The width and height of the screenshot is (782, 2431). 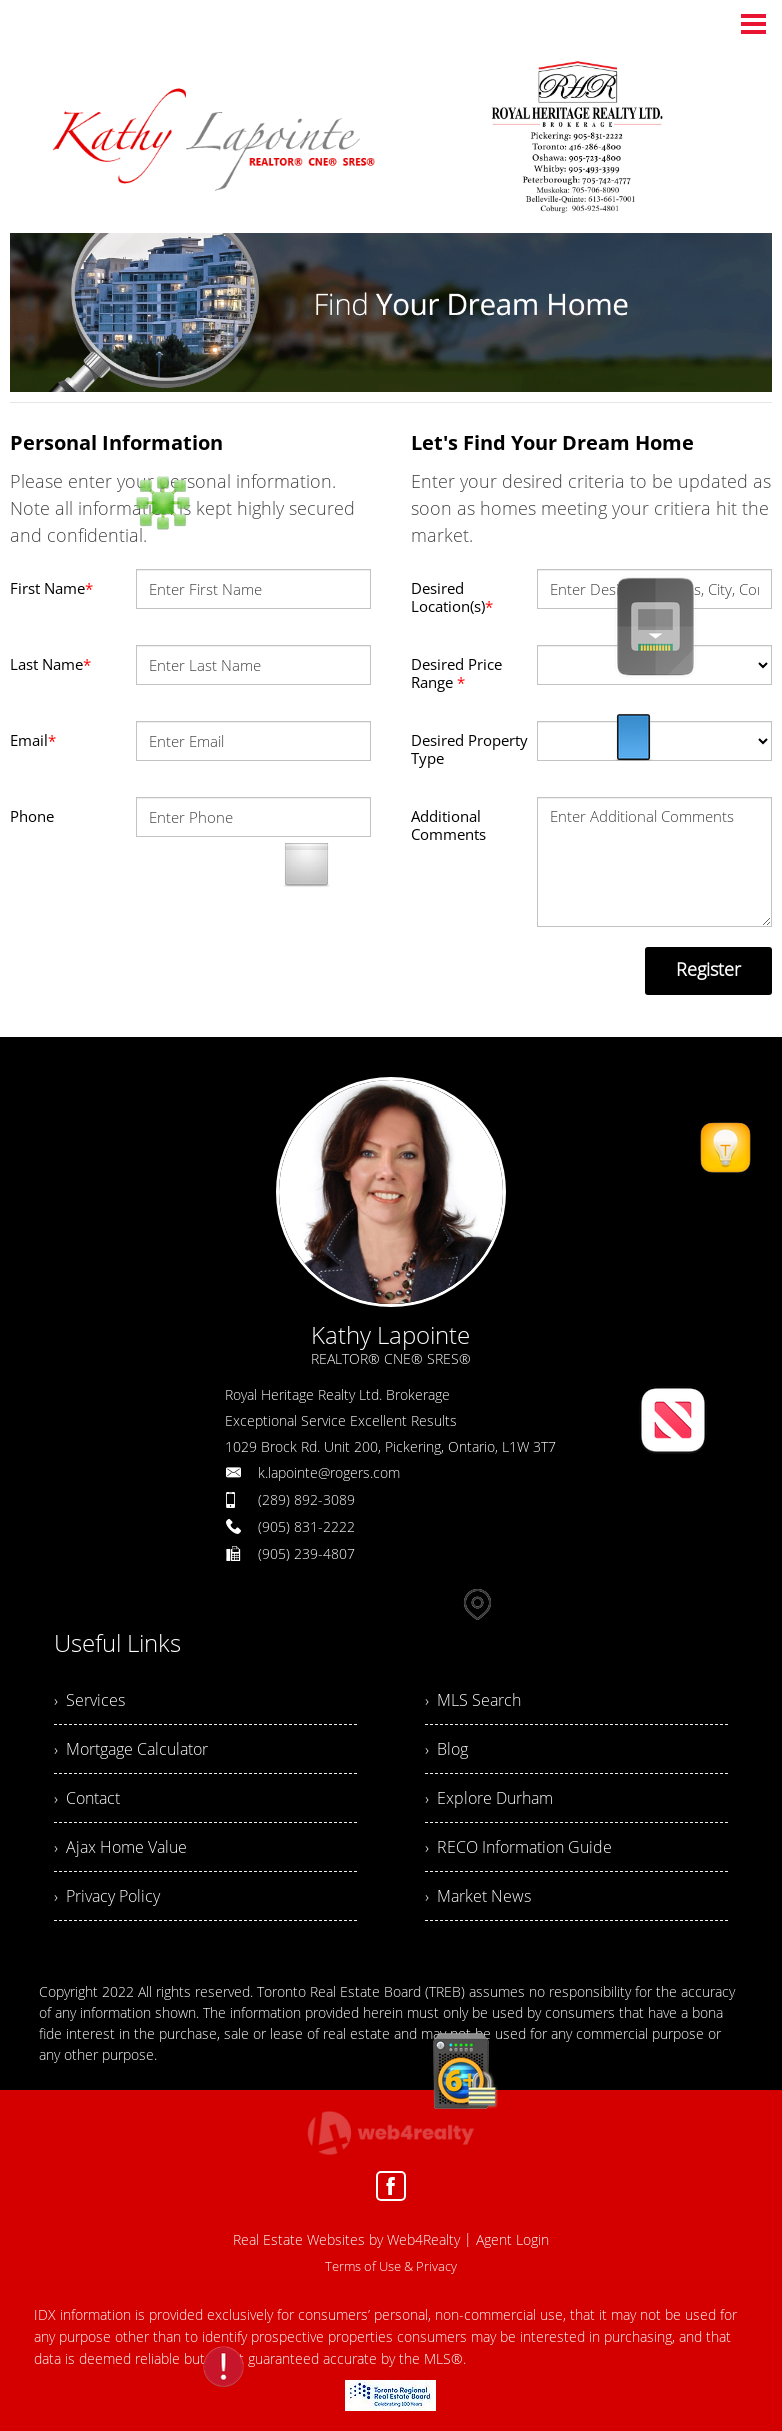 What do you see at coordinates (306, 865) in the screenshot?
I see `magic trackpad connected via bluetooth` at bounding box center [306, 865].